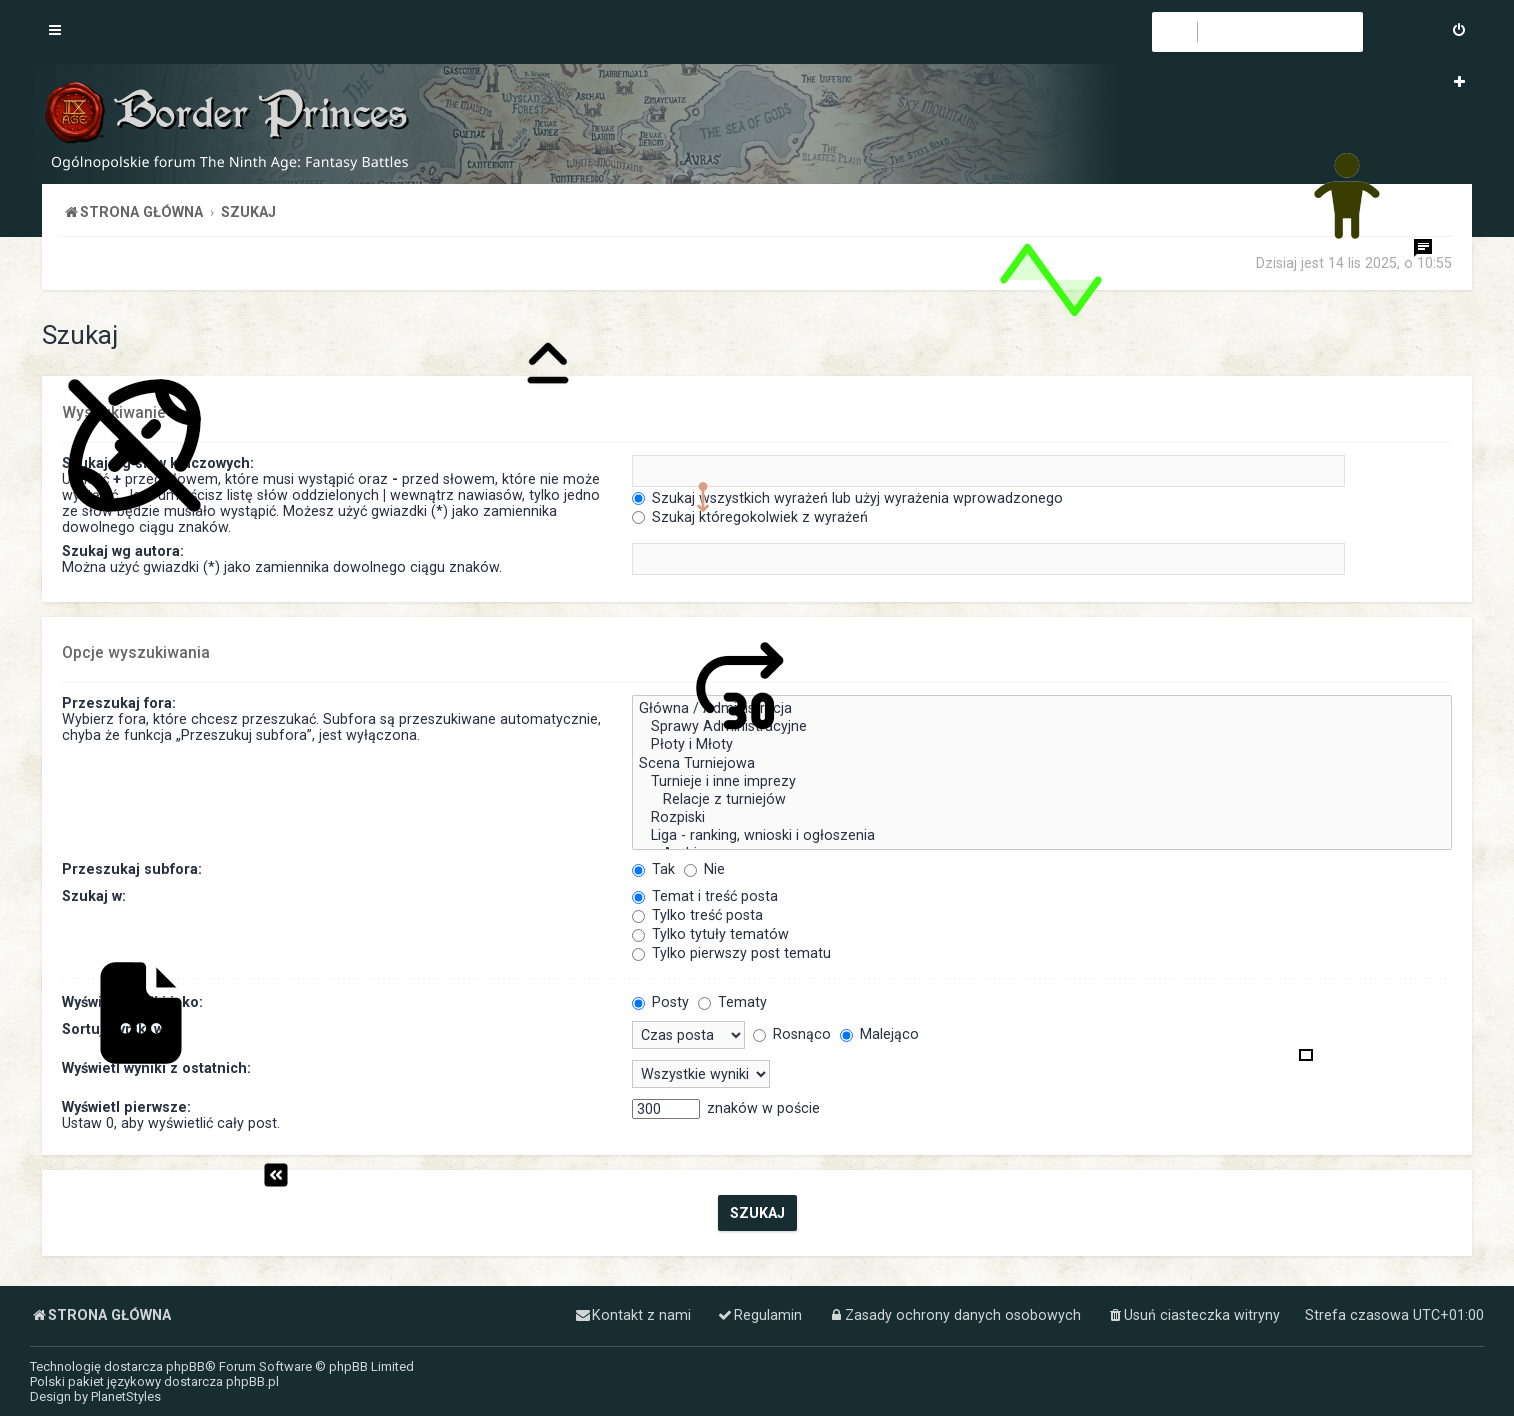  What do you see at coordinates (1347, 198) in the screenshot?
I see `select male gender option` at bounding box center [1347, 198].